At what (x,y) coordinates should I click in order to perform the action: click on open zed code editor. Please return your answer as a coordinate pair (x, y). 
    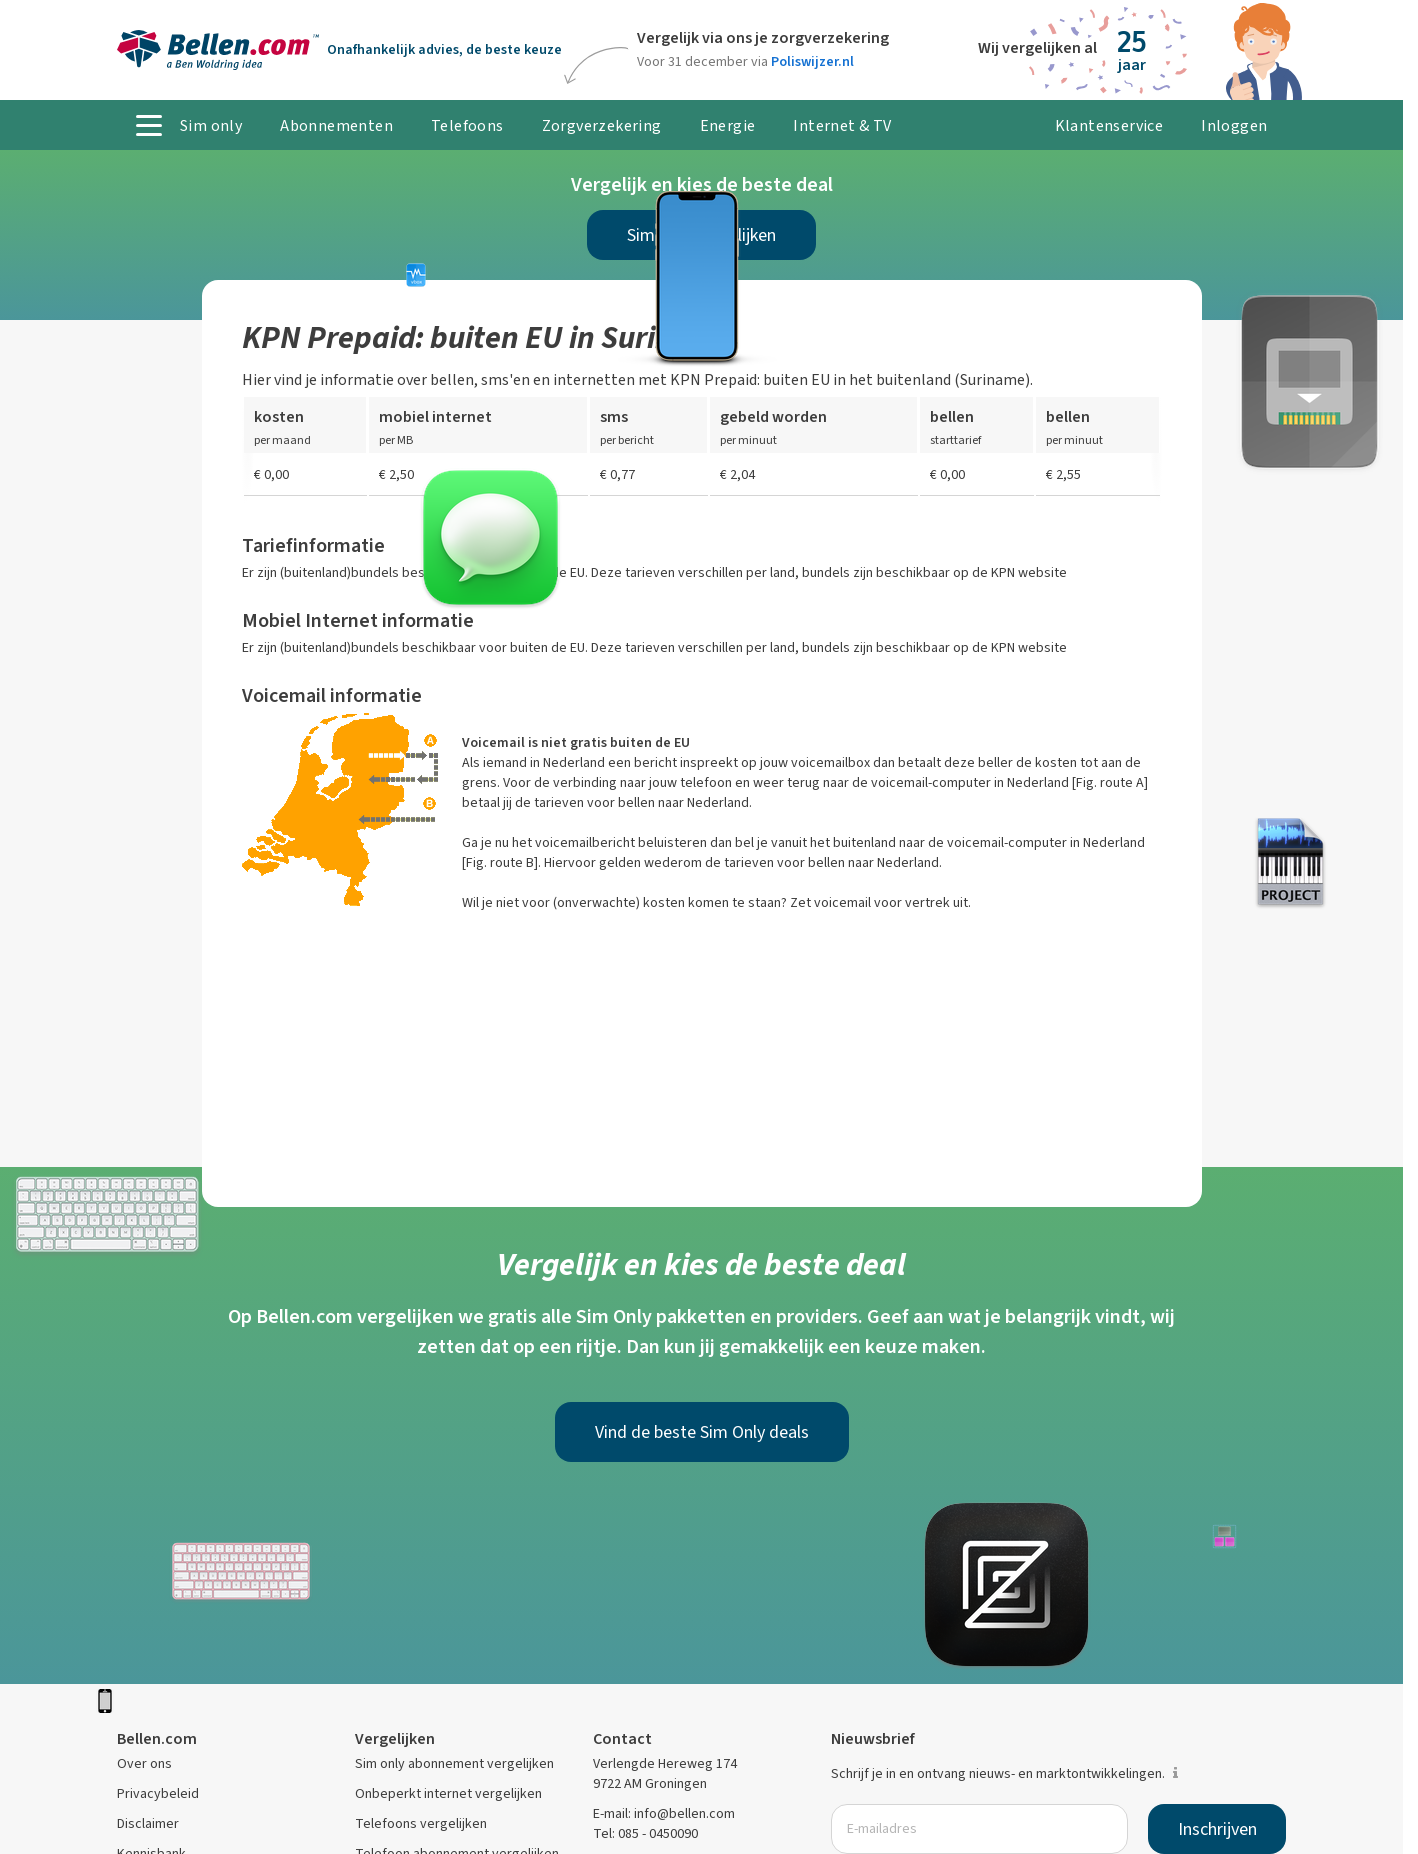
    Looking at the image, I should click on (1006, 1584).